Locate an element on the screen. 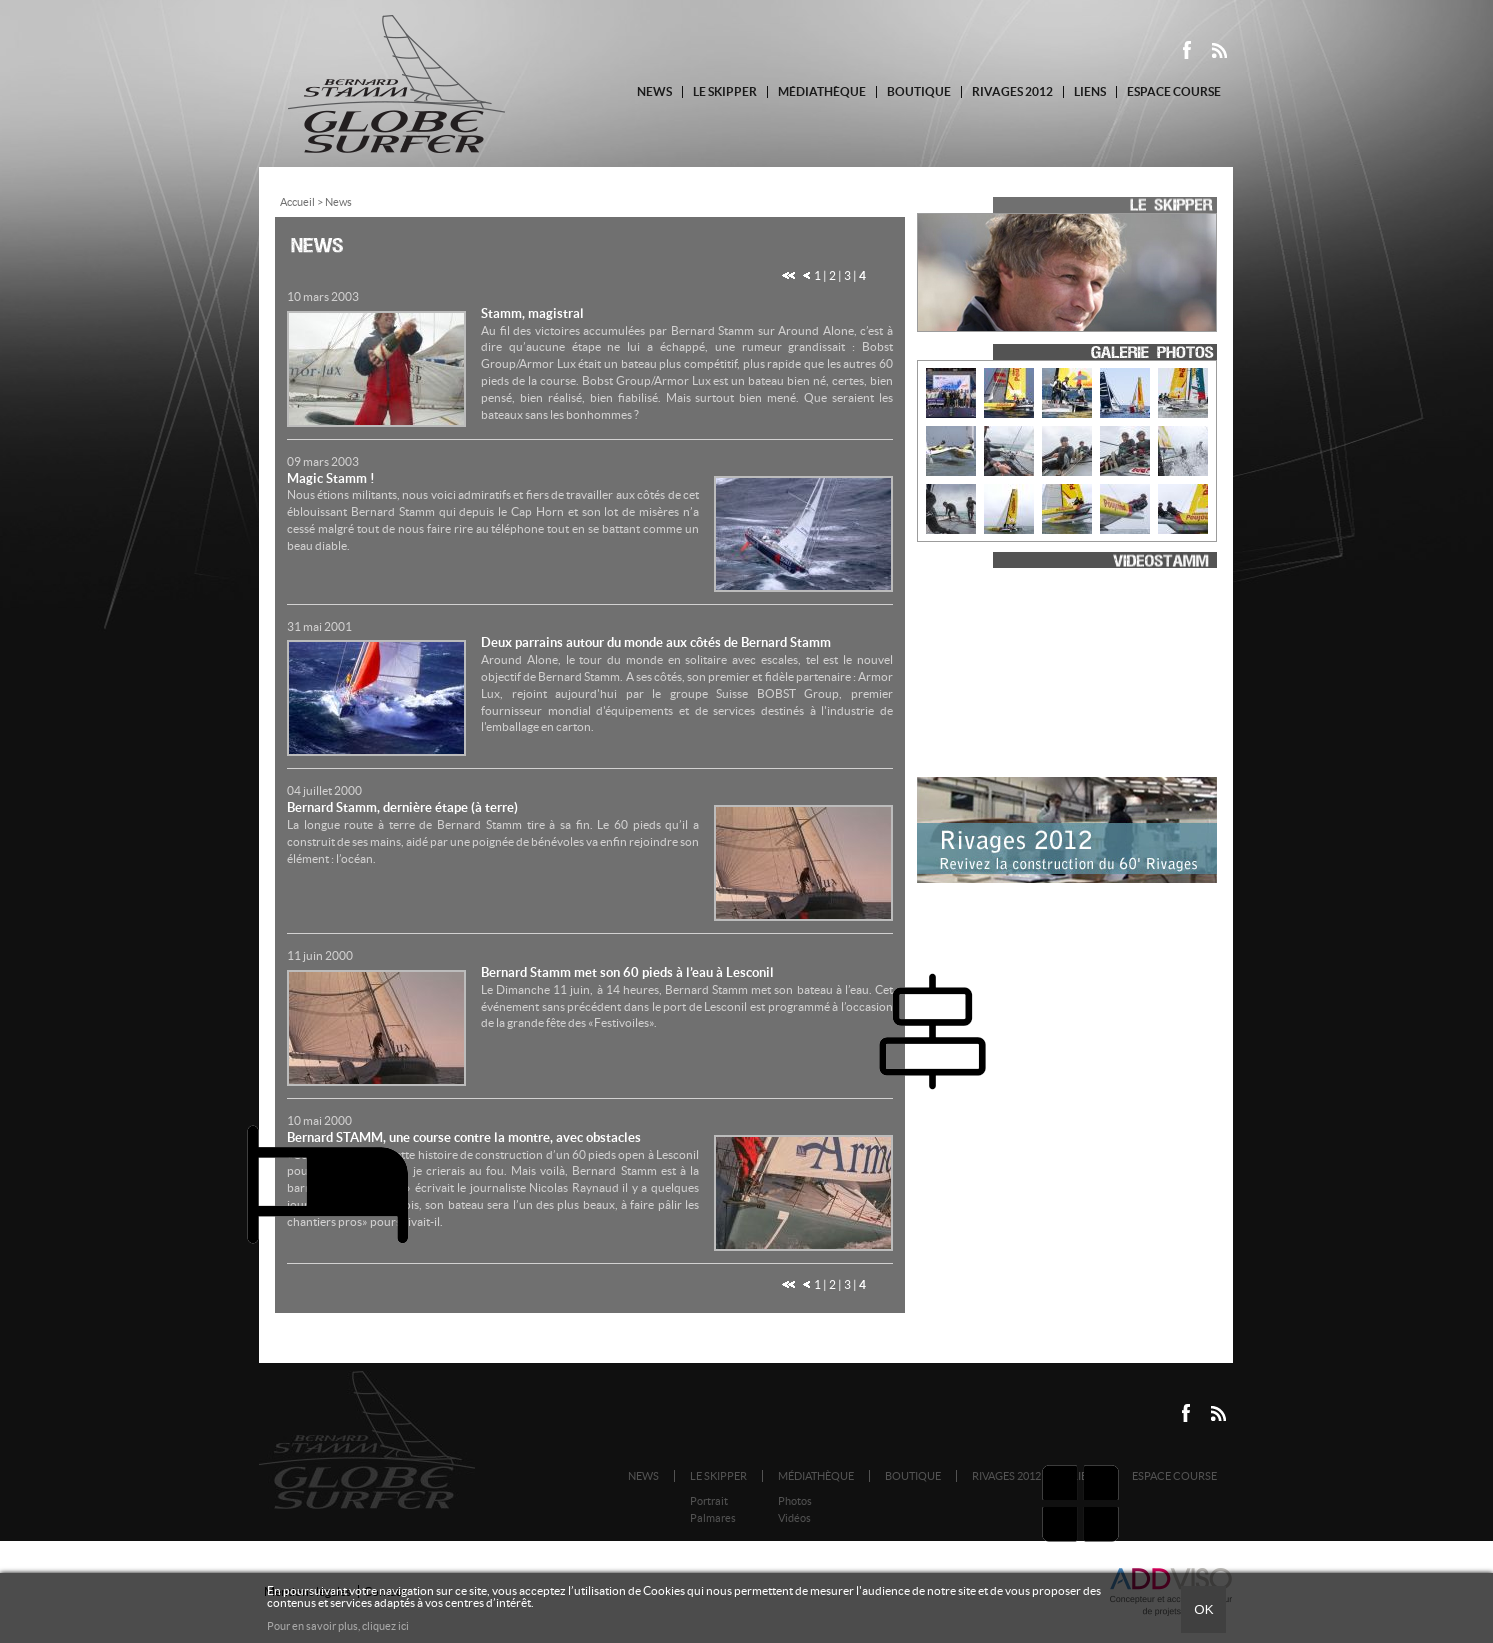  view items in grid layout is located at coordinates (1080, 1503).